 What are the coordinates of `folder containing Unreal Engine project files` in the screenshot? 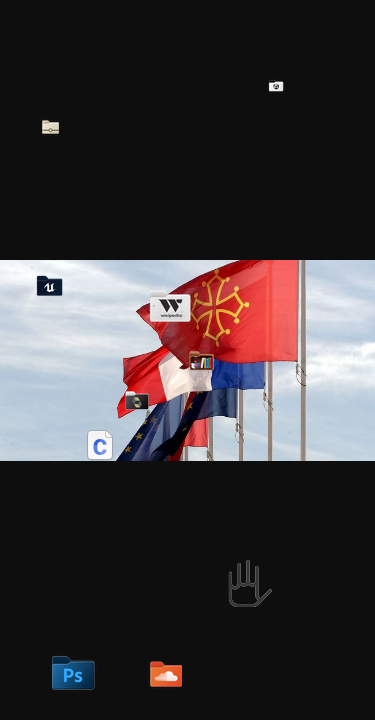 It's located at (49, 286).